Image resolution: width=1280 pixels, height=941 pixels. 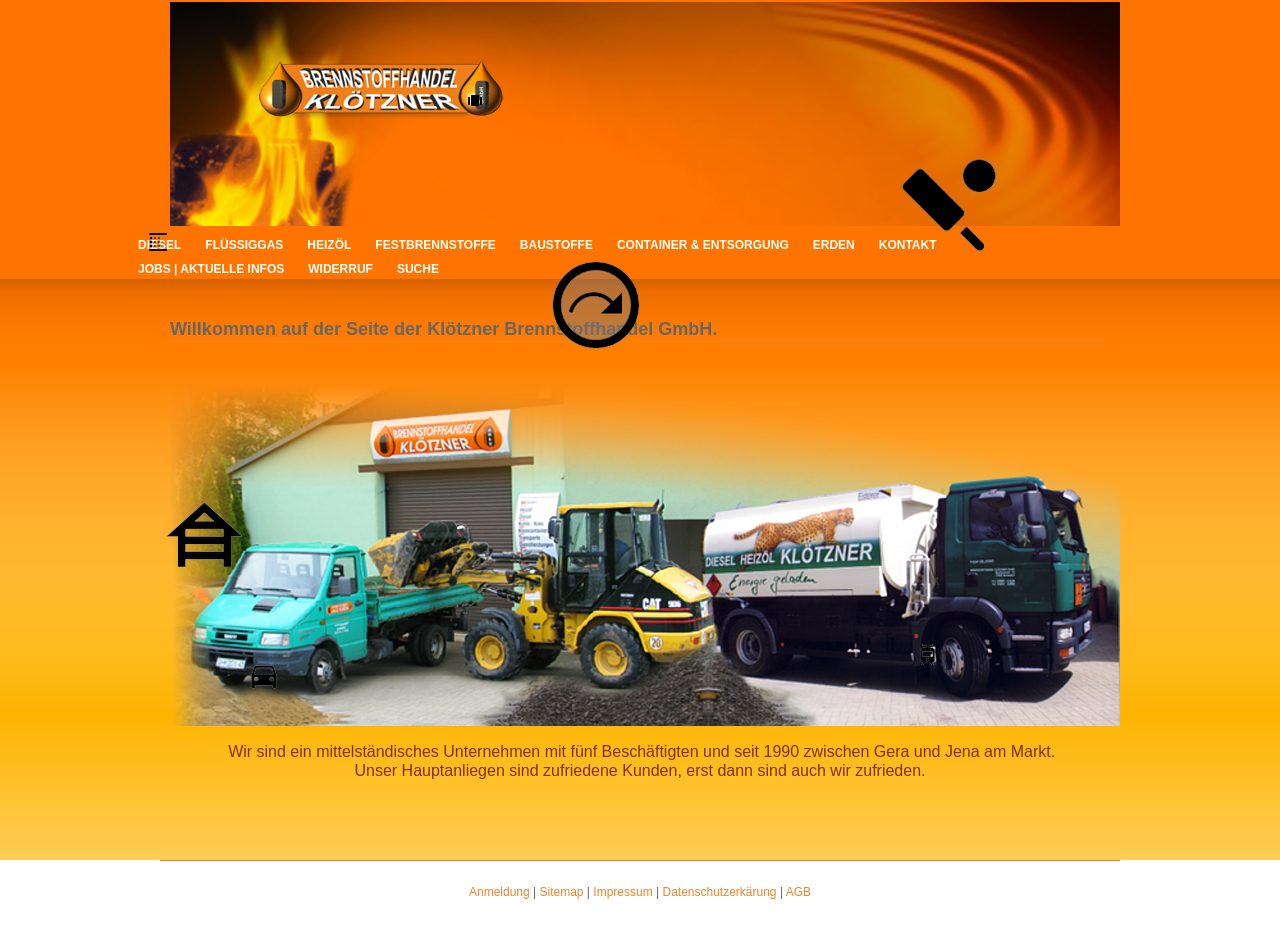 I want to click on skip to the next scheduled item or plan, so click(x=596, y=305).